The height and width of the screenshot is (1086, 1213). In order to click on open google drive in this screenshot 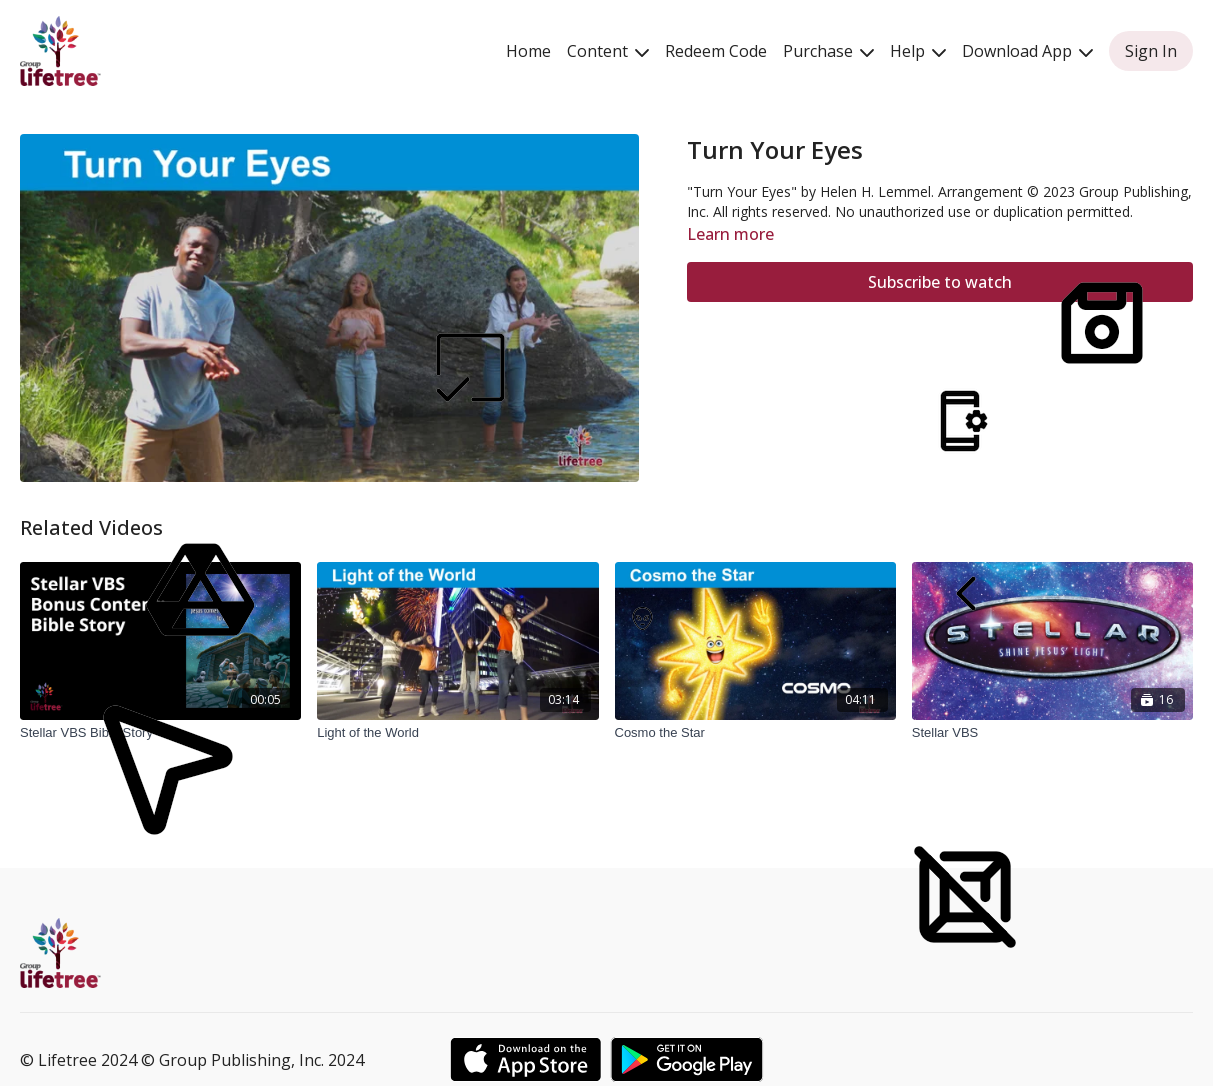, I will do `click(200, 593)`.